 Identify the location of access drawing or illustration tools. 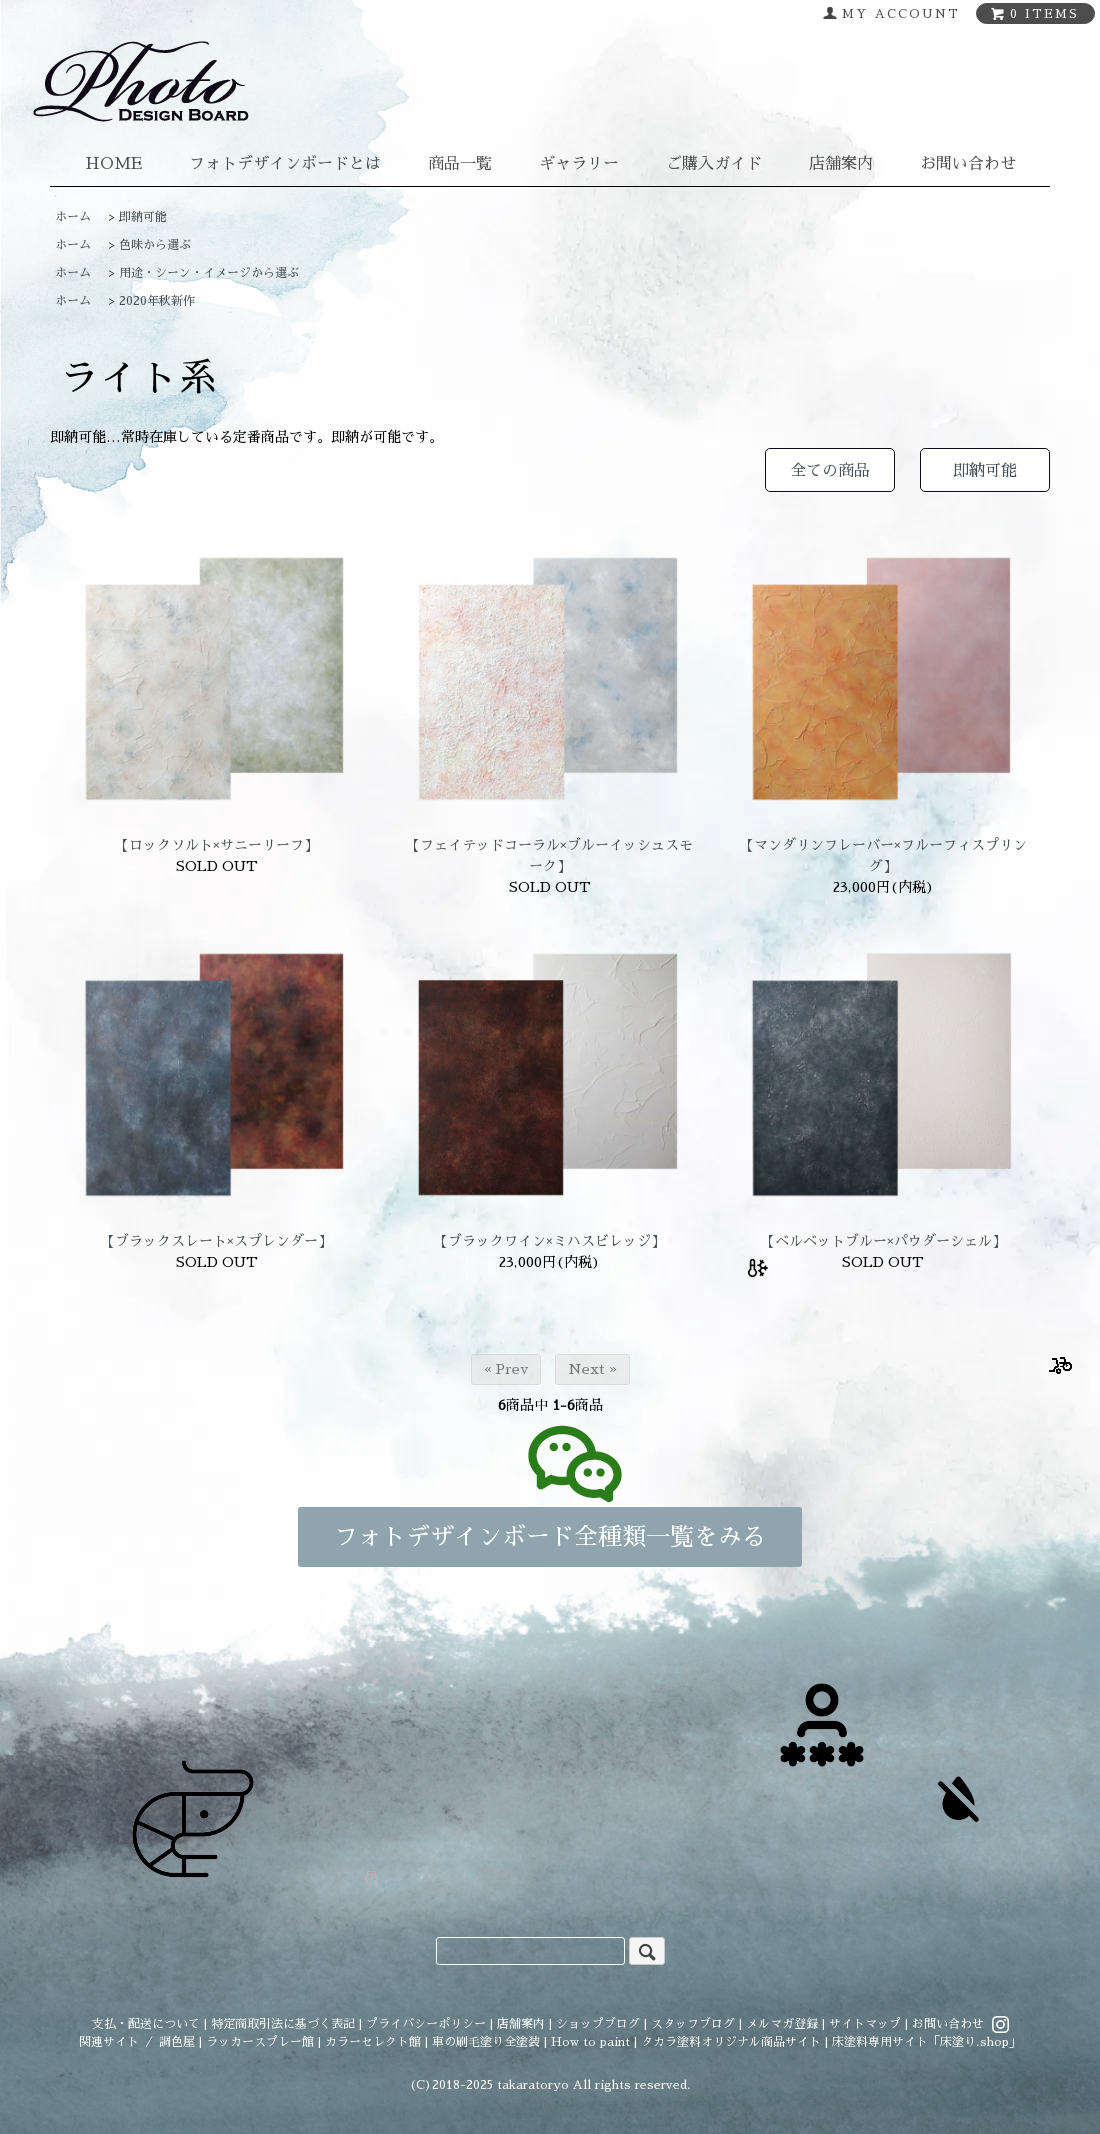
(371, 1878).